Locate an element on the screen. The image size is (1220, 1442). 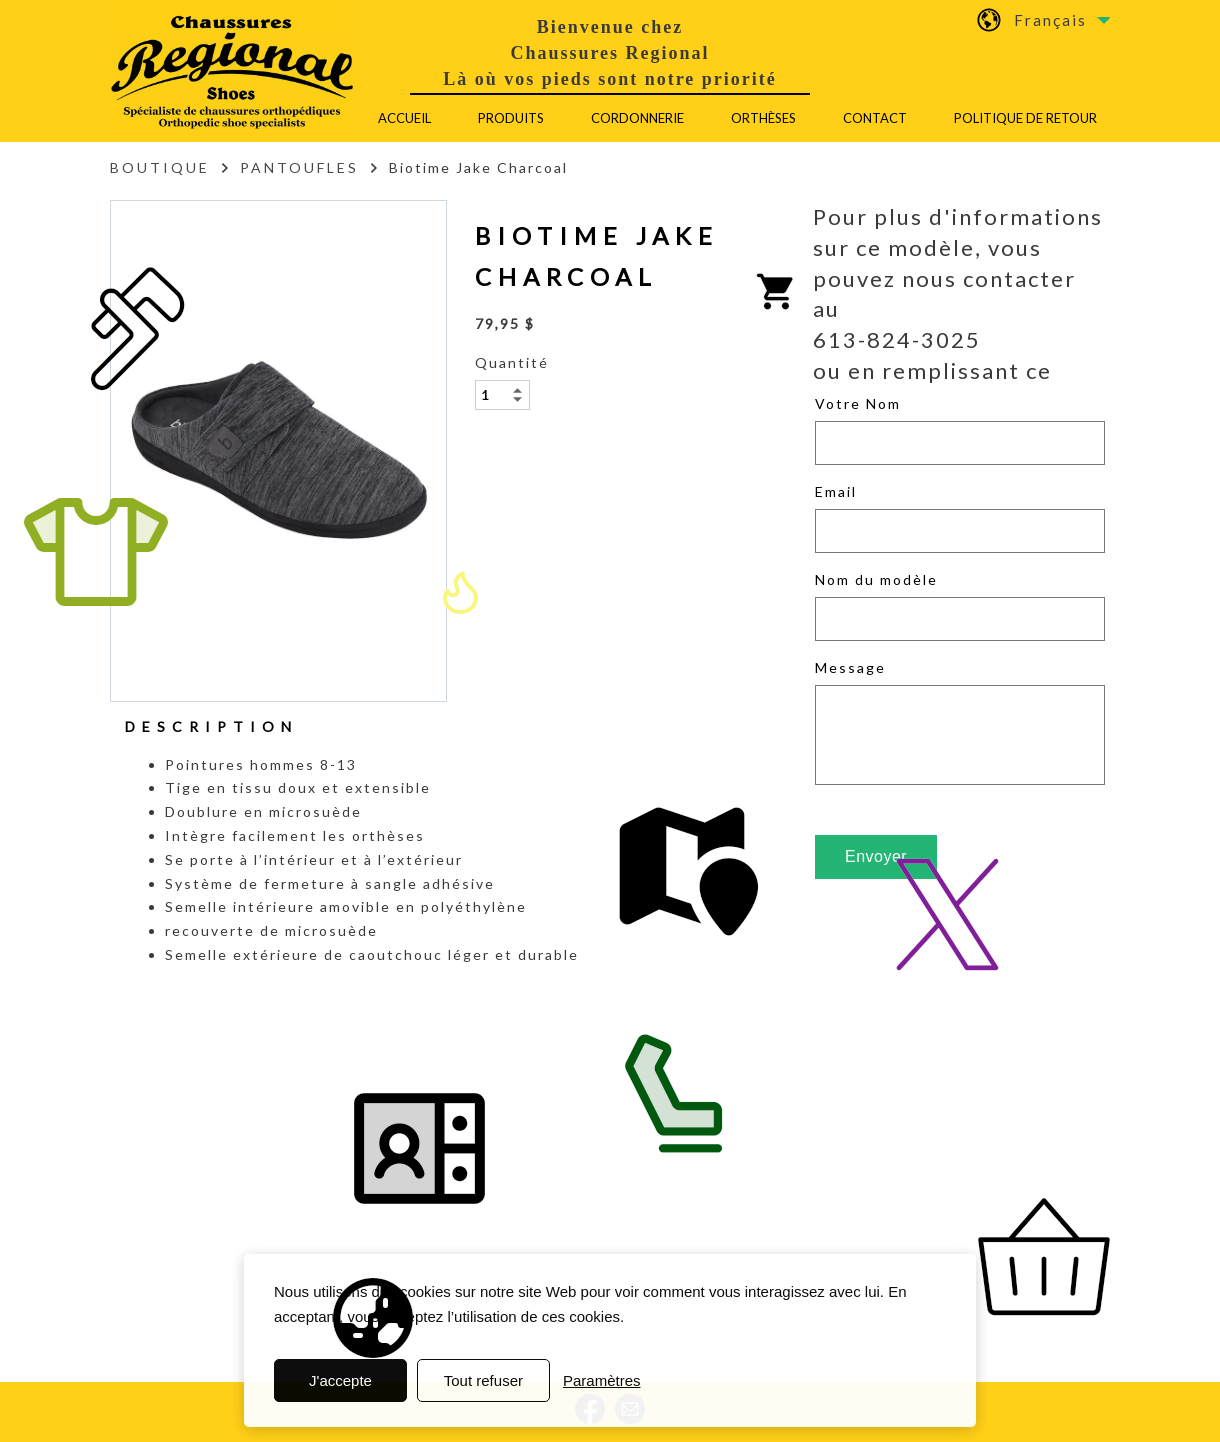
open the X (formerly Twitter) app is located at coordinates (947, 914).